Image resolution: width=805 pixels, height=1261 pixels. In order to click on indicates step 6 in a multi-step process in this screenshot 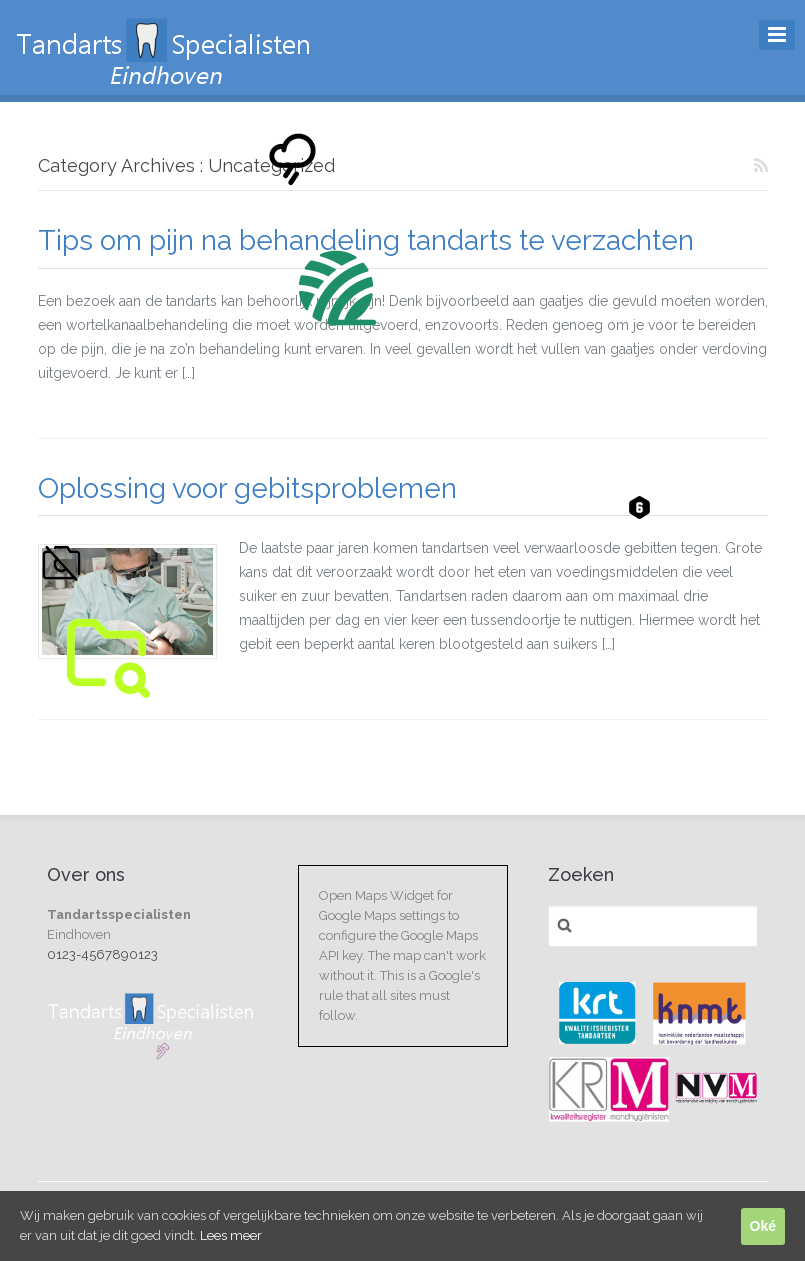, I will do `click(639, 507)`.